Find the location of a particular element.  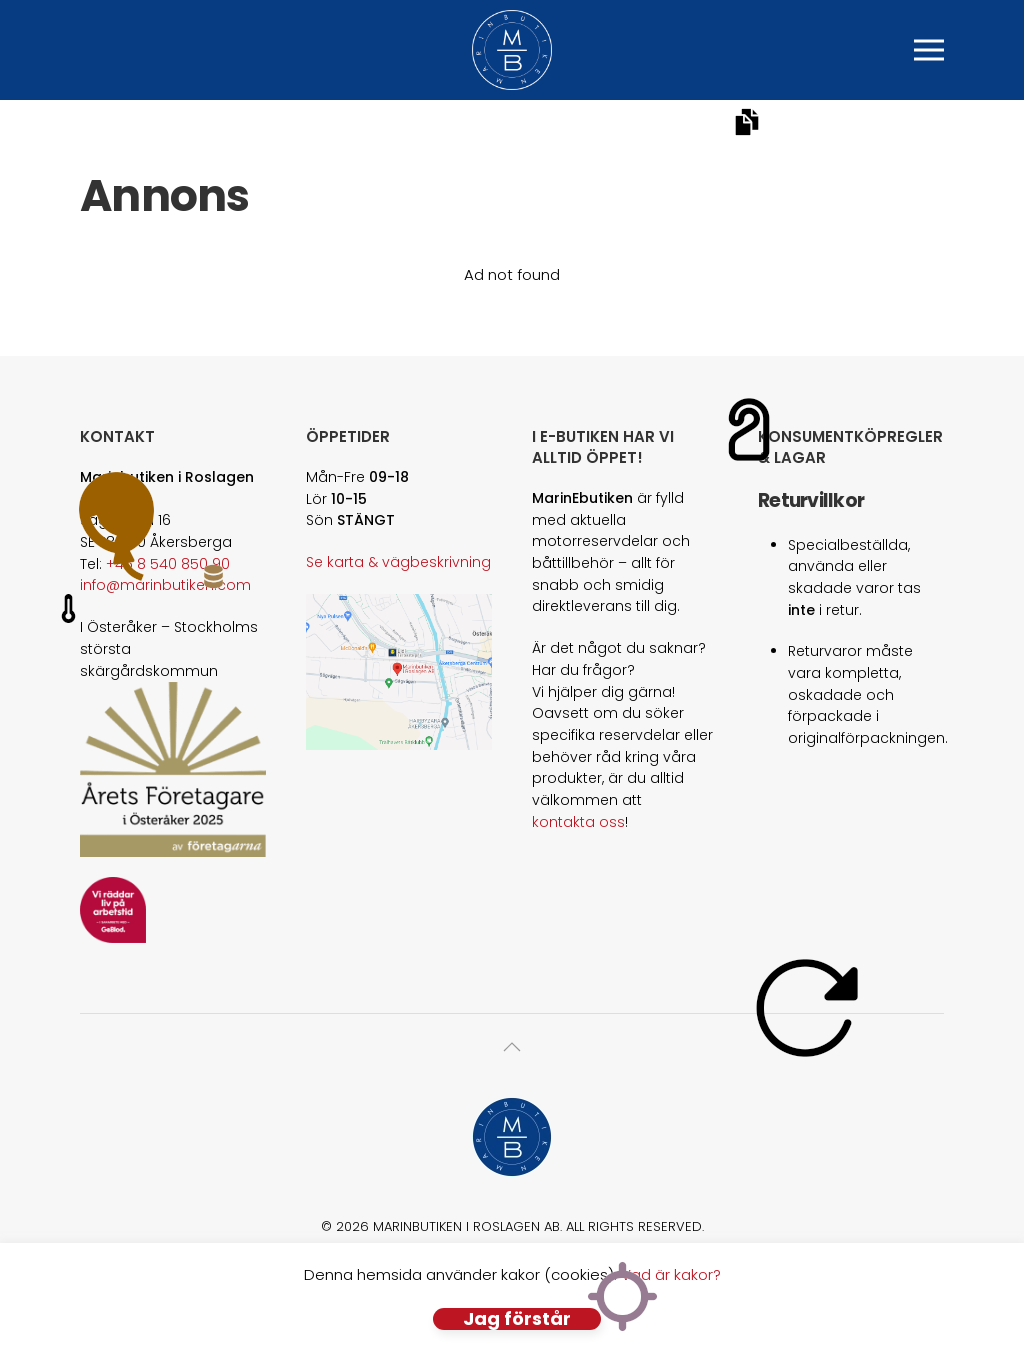

access server or database settings is located at coordinates (213, 576).